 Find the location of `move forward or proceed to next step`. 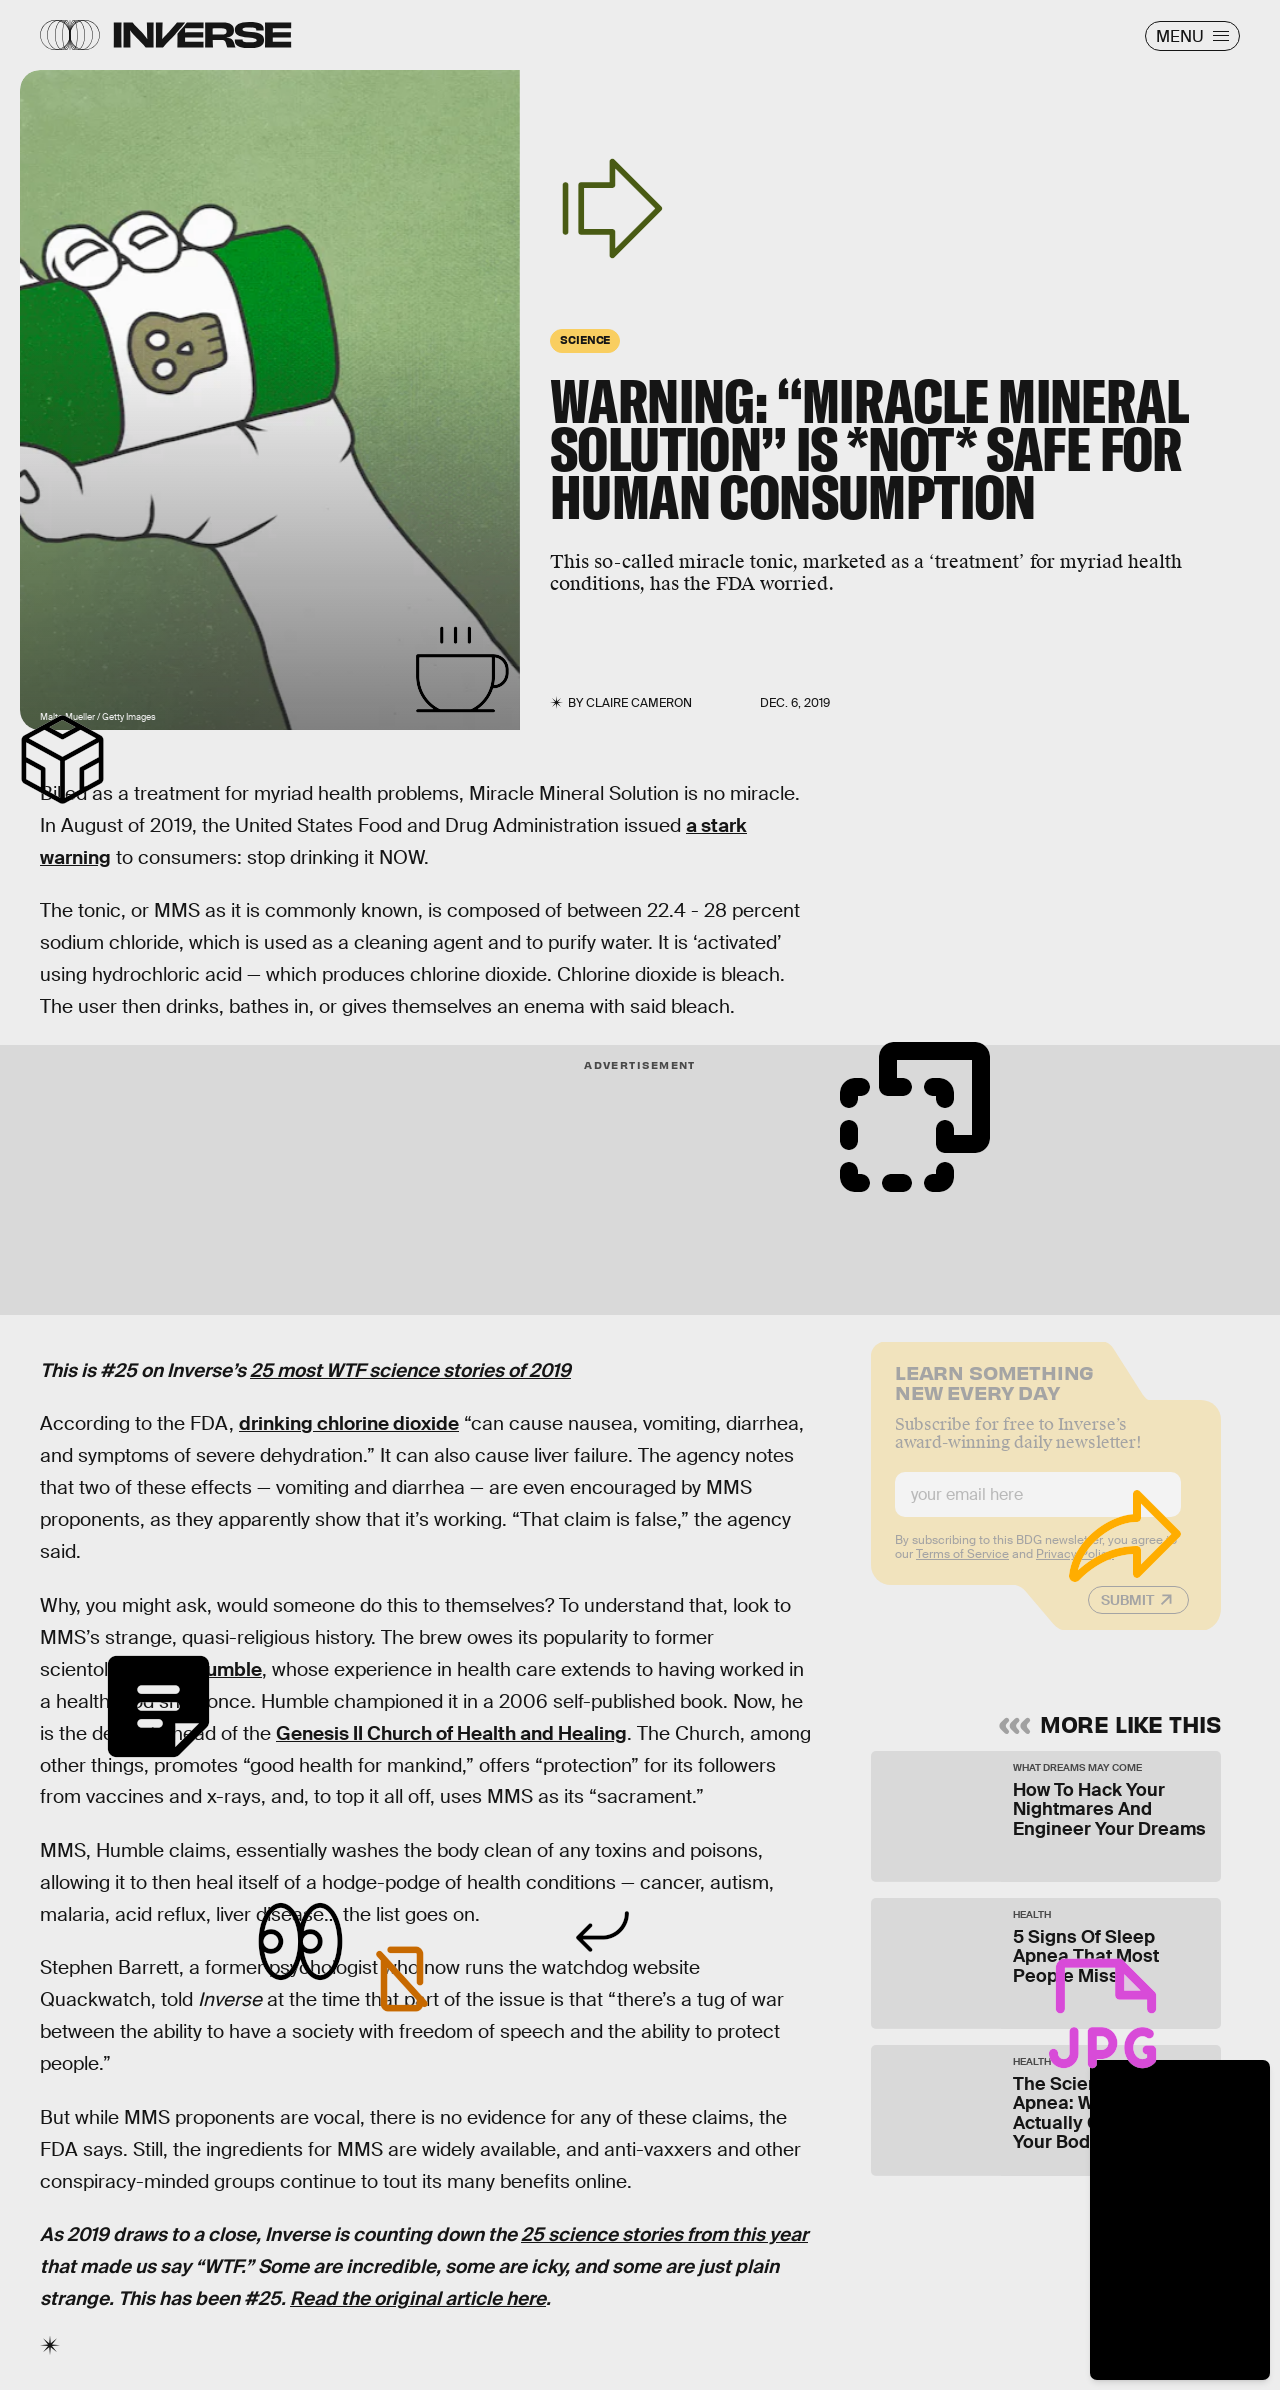

move forward or proceed to next step is located at coordinates (608, 208).